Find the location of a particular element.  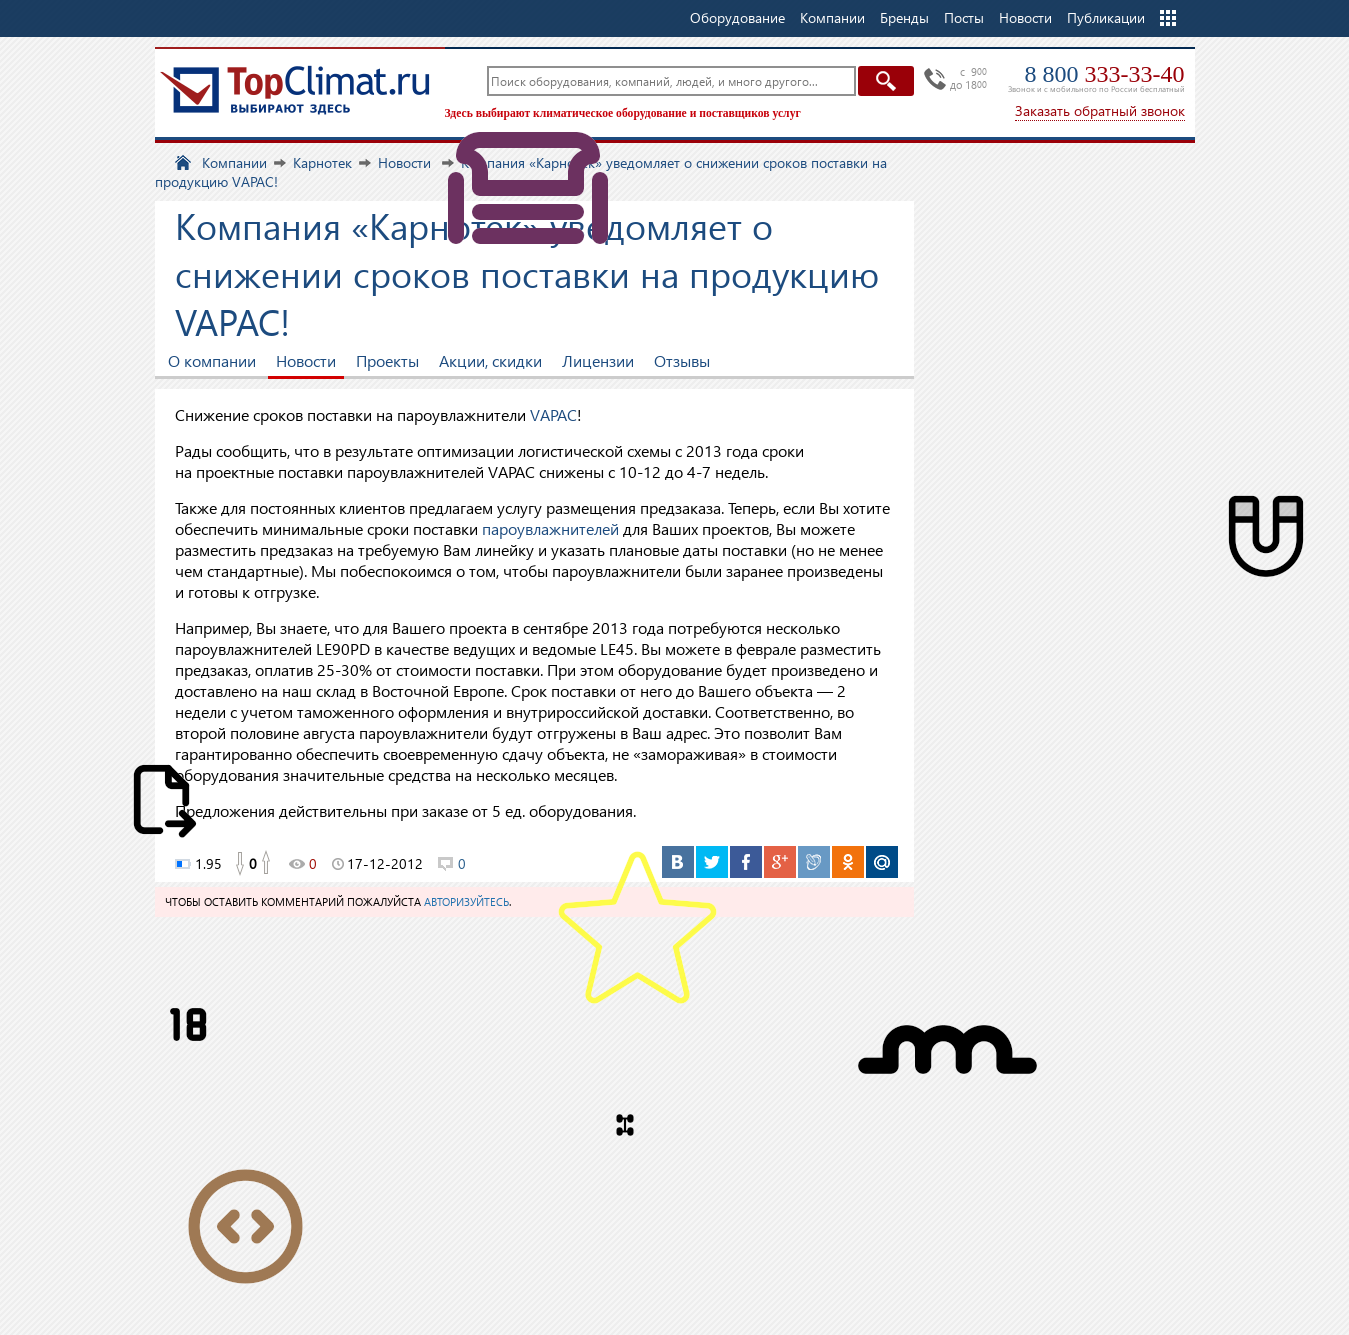

export file to another location is located at coordinates (161, 799).